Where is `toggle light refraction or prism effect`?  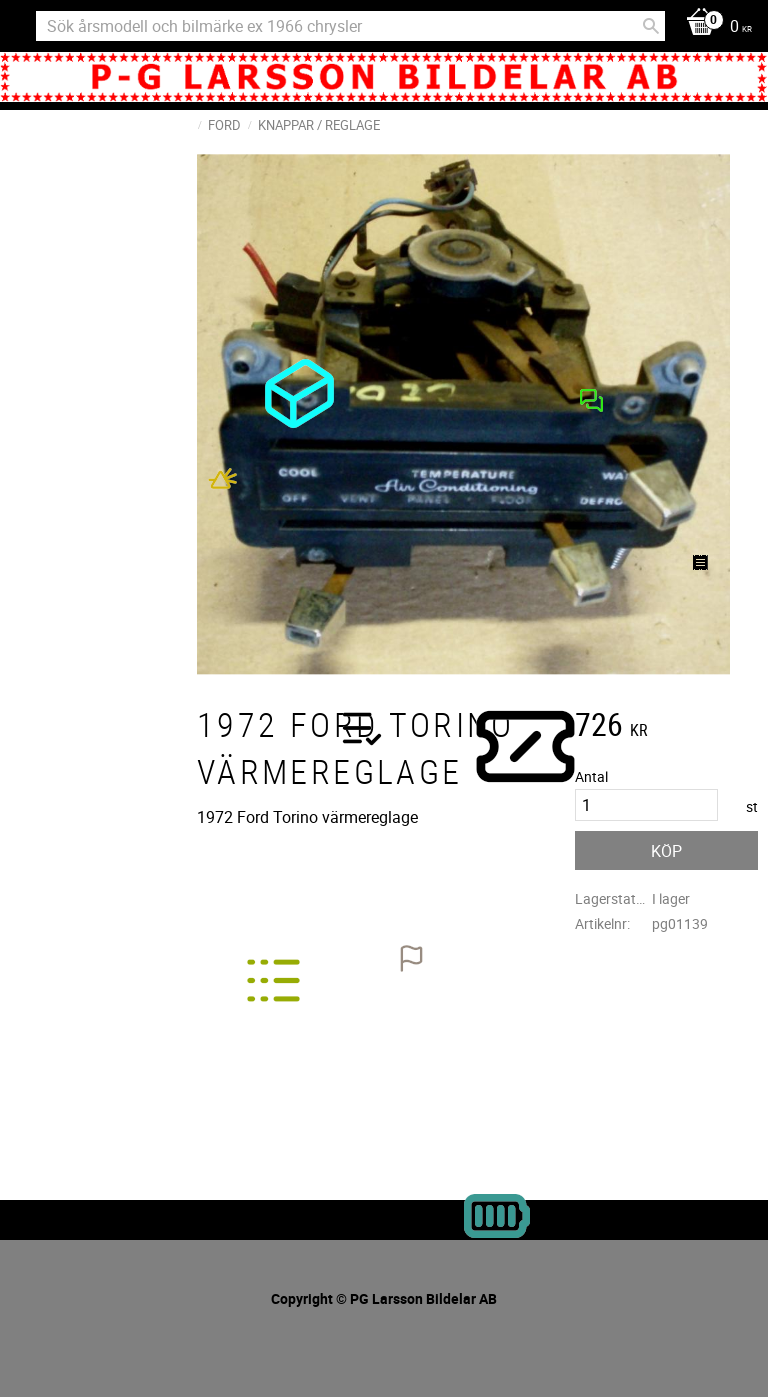 toggle light refraction or prism effect is located at coordinates (222, 478).